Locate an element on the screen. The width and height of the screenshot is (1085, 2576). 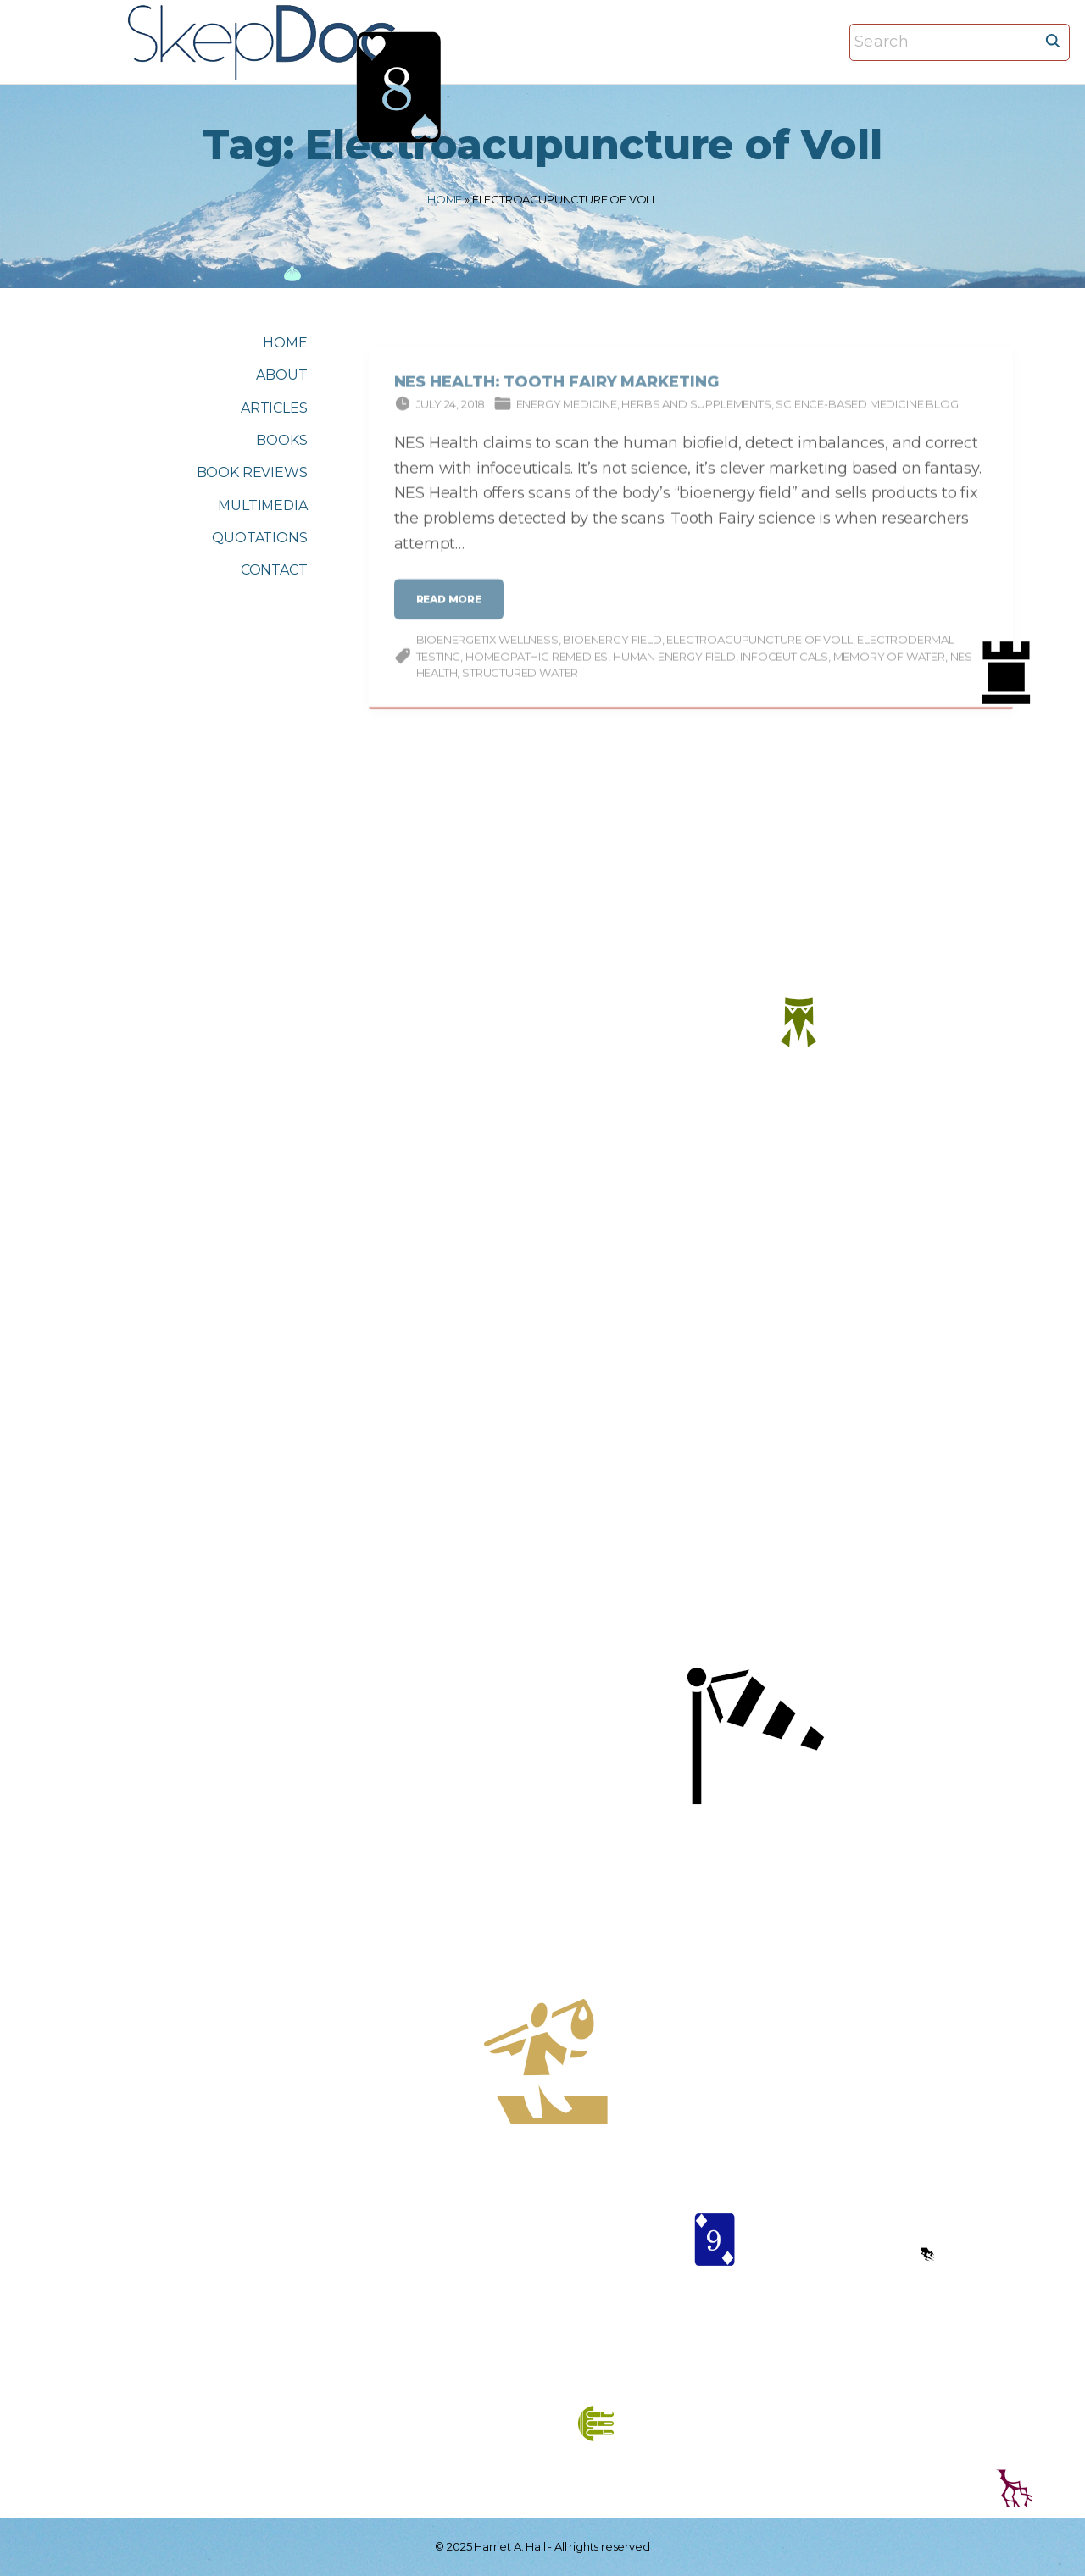
play chess or access chess game is located at coordinates (1006, 668).